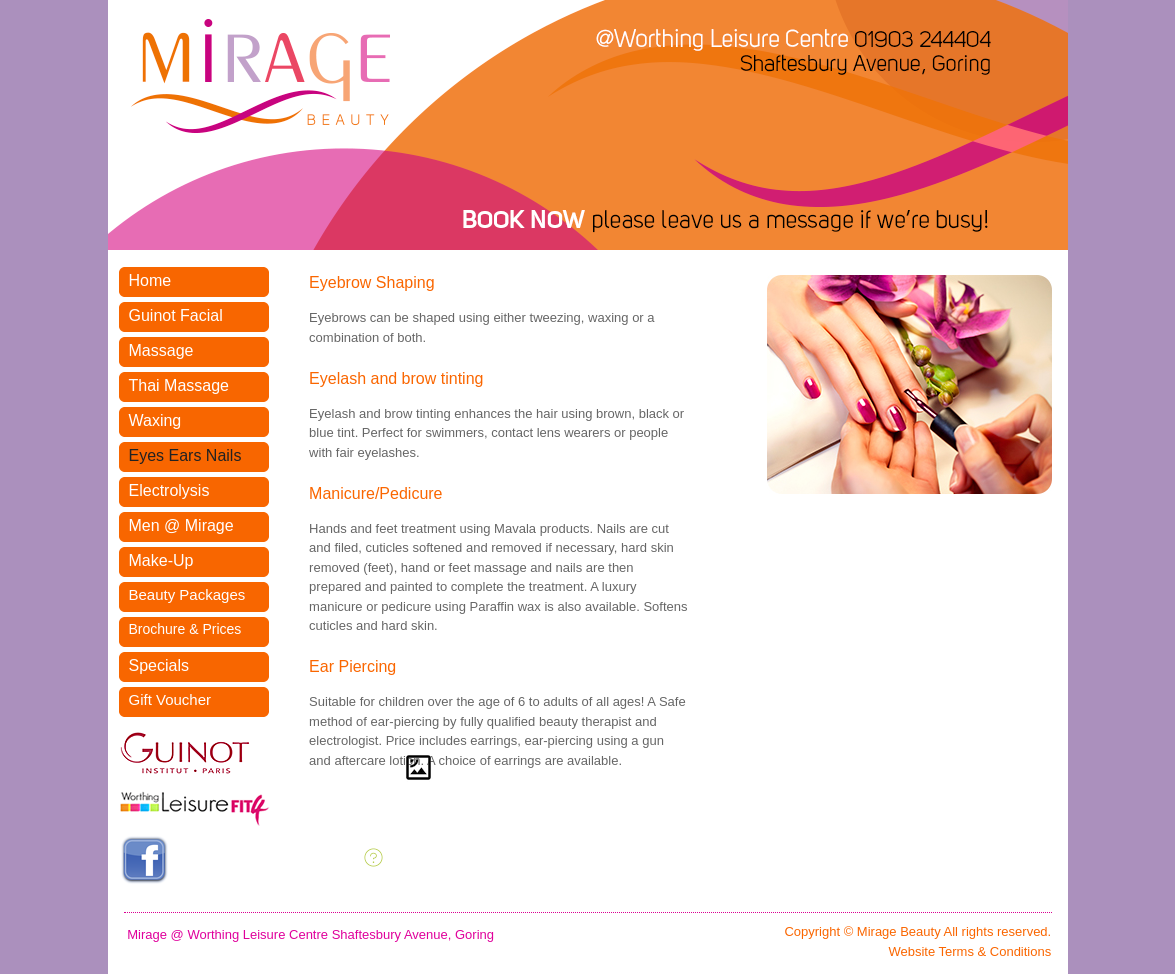 The width and height of the screenshot is (1175, 974). What do you see at coordinates (373, 857) in the screenshot?
I see `access help or support` at bounding box center [373, 857].